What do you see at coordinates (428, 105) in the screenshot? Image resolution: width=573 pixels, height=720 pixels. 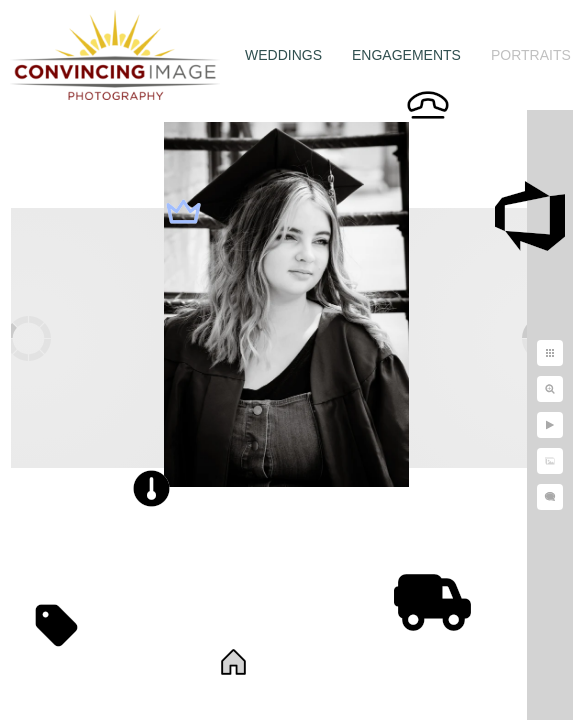 I see `end the current phone call` at bounding box center [428, 105].